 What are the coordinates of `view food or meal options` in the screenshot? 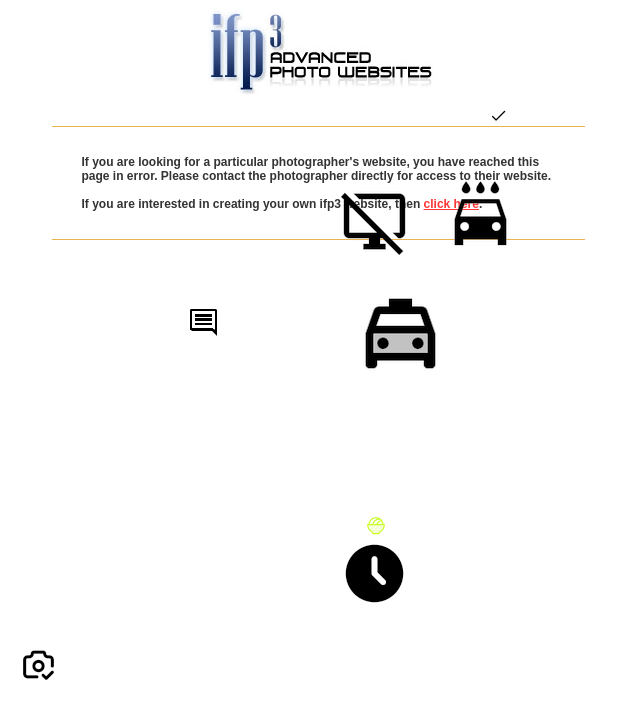 It's located at (376, 526).